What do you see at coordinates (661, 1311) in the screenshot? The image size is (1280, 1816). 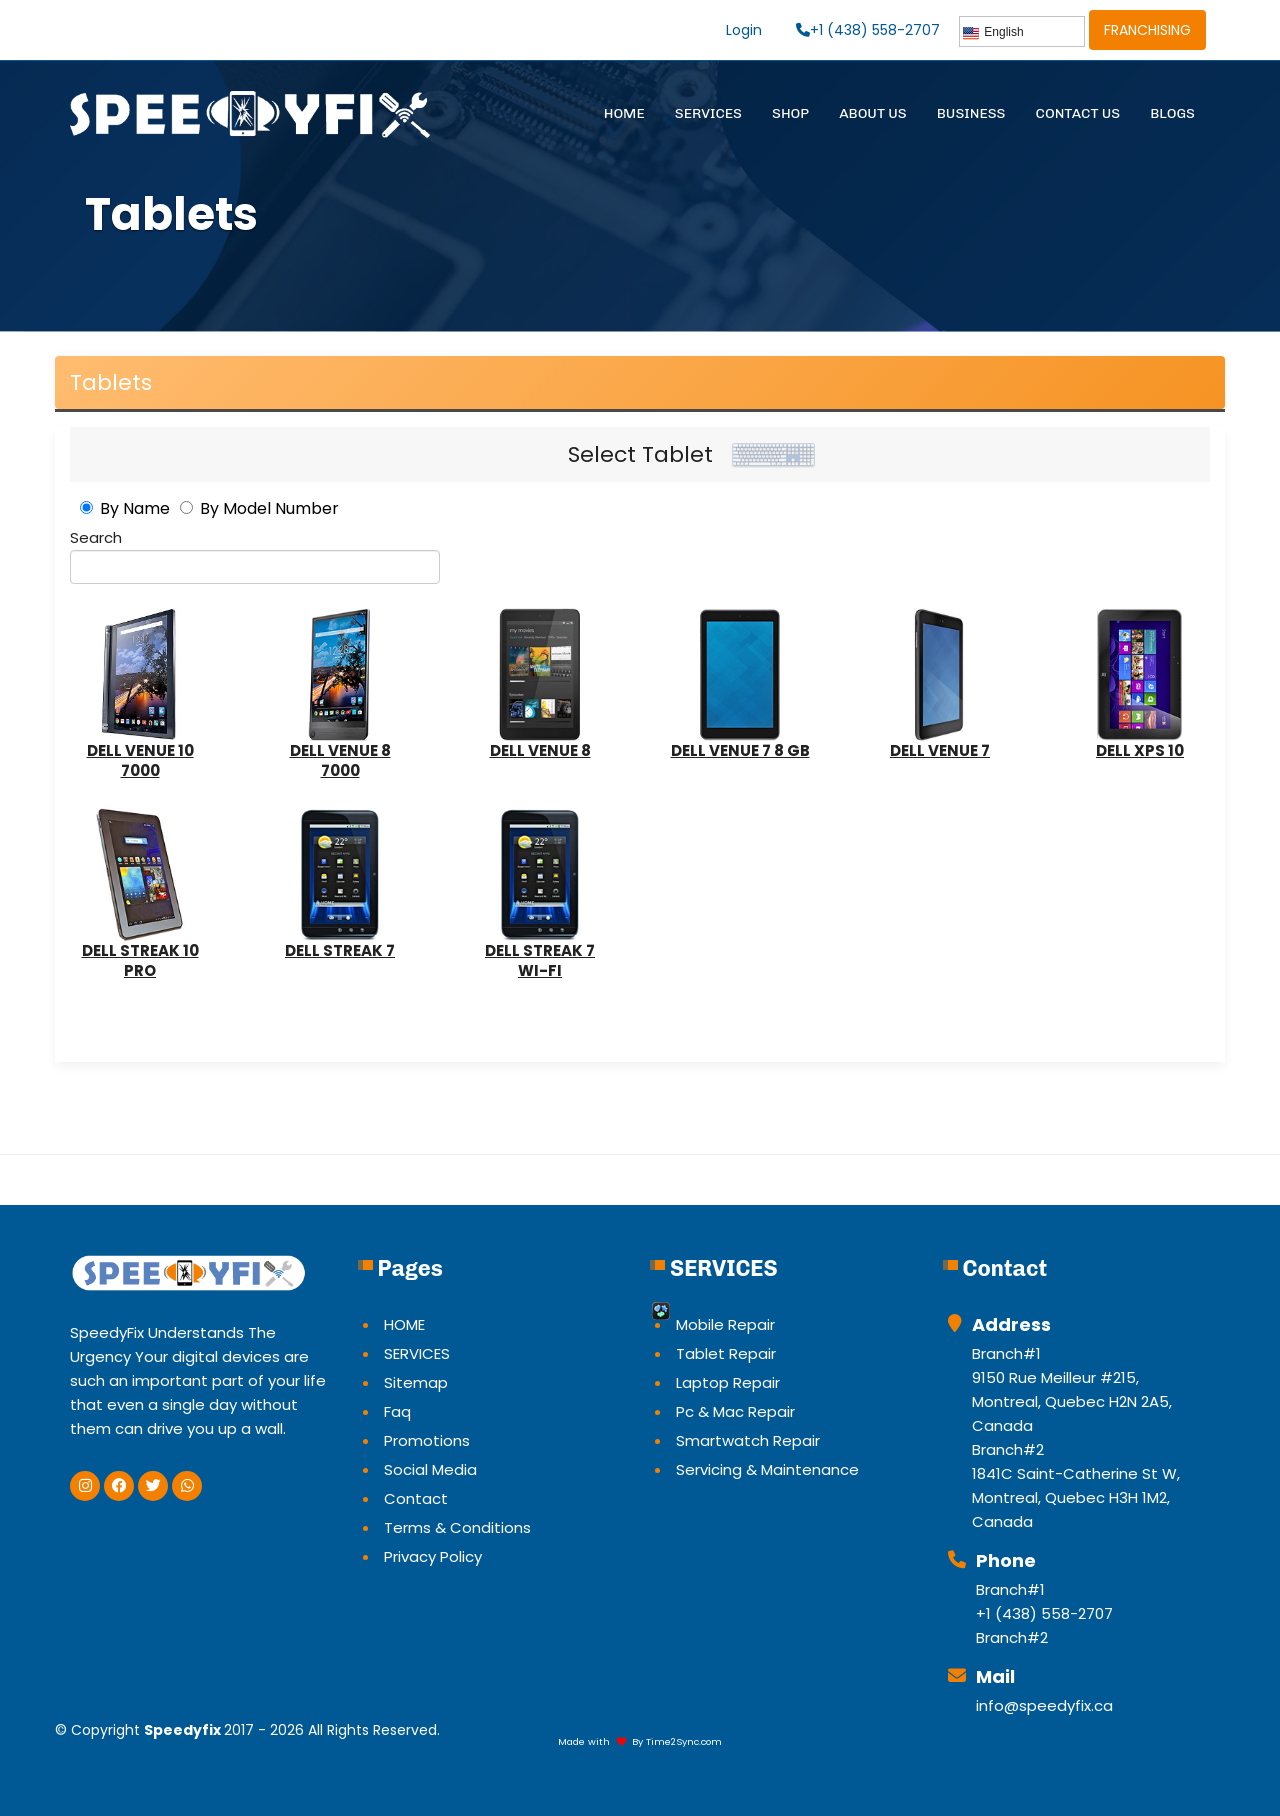 I see `open SF Symbols app to browse Apple's icon library` at bounding box center [661, 1311].